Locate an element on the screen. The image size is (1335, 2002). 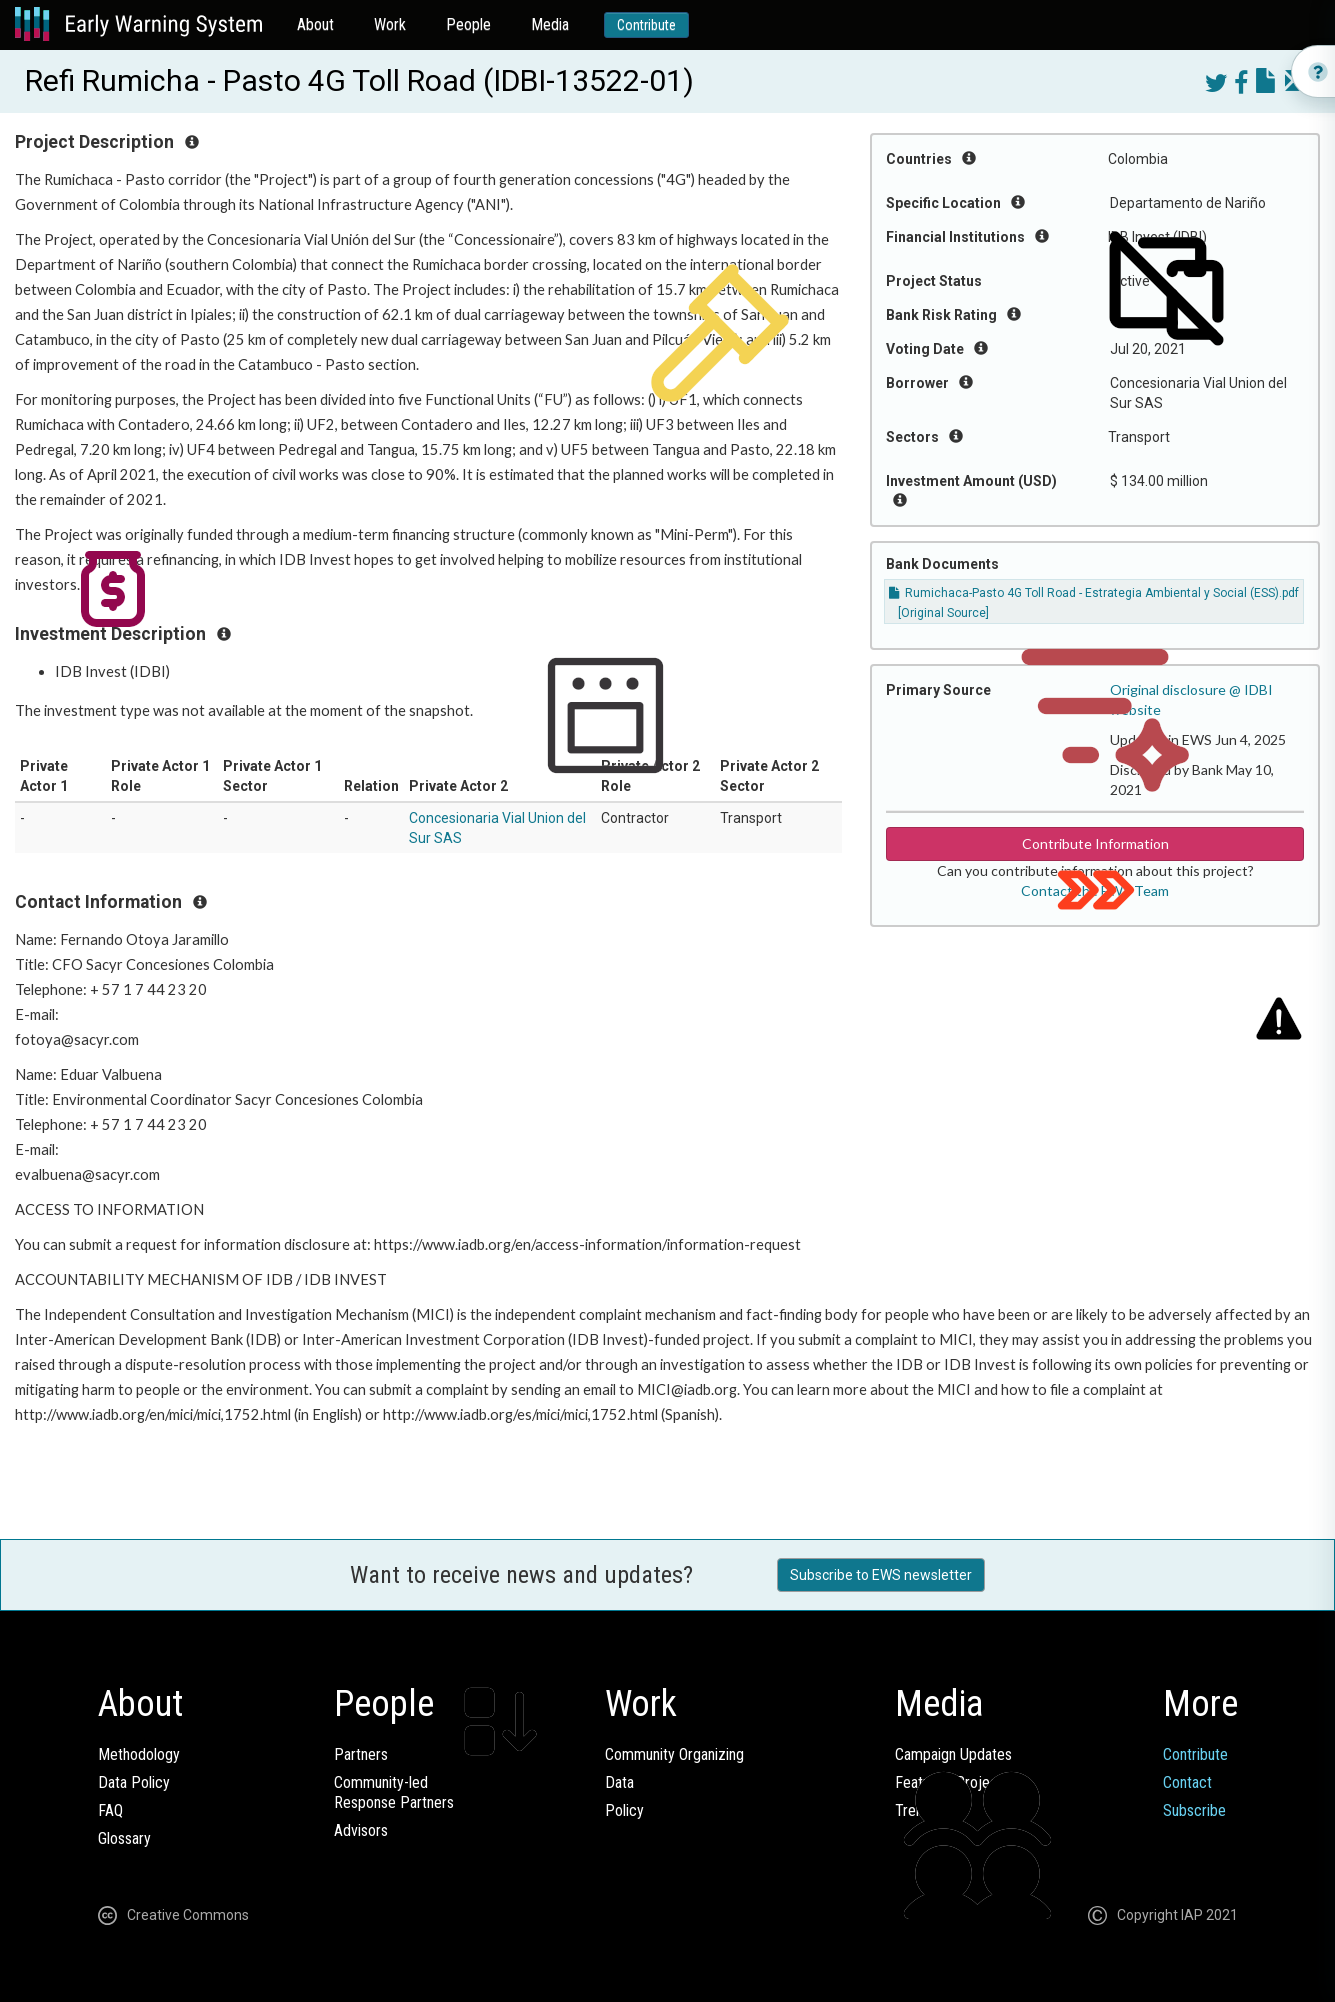
indicates a warning or caution state is located at coordinates (1279, 1018).